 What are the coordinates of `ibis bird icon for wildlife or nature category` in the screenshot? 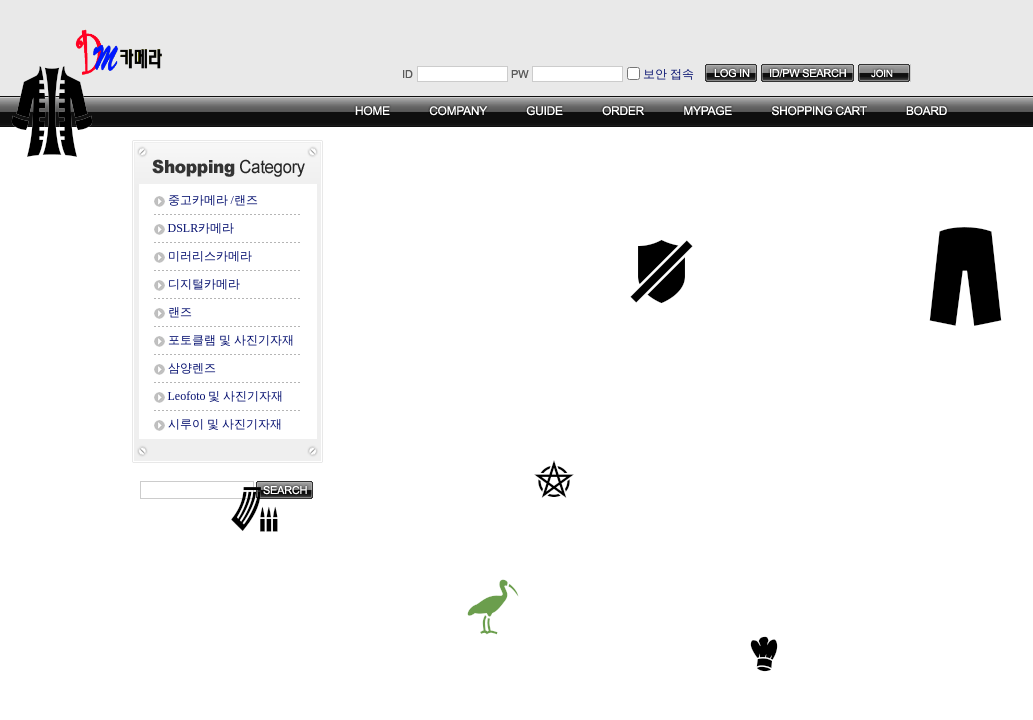 It's located at (493, 607).